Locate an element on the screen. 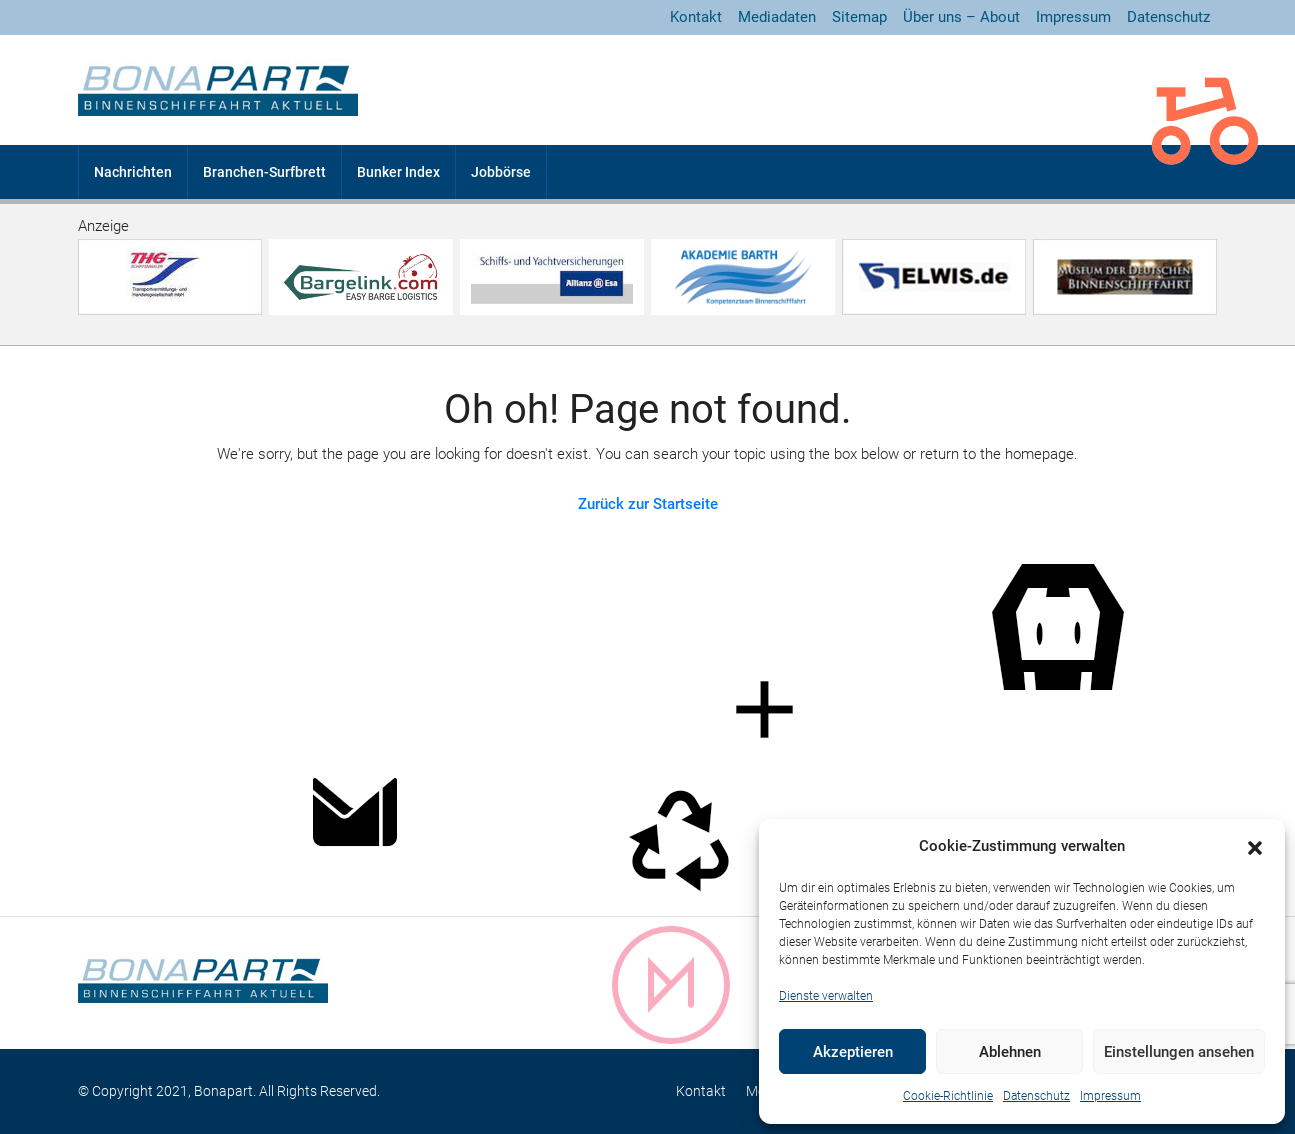 The height and width of the screenshot is (1134, 1295). access bike rental or sharing services is located at coordinates (1205, 121).